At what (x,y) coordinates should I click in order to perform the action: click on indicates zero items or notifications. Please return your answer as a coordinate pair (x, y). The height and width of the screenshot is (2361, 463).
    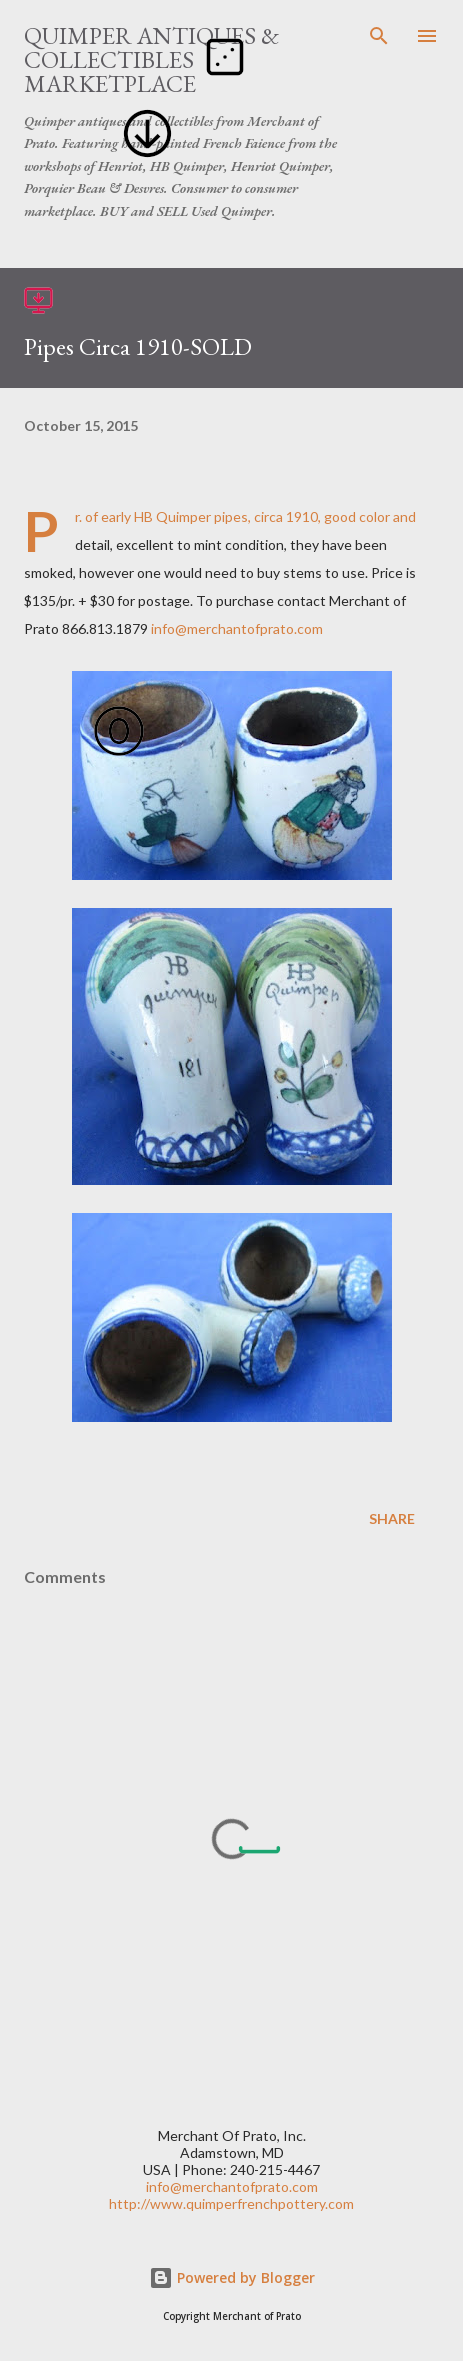
    Looking at the image, I should click on (119, 731).